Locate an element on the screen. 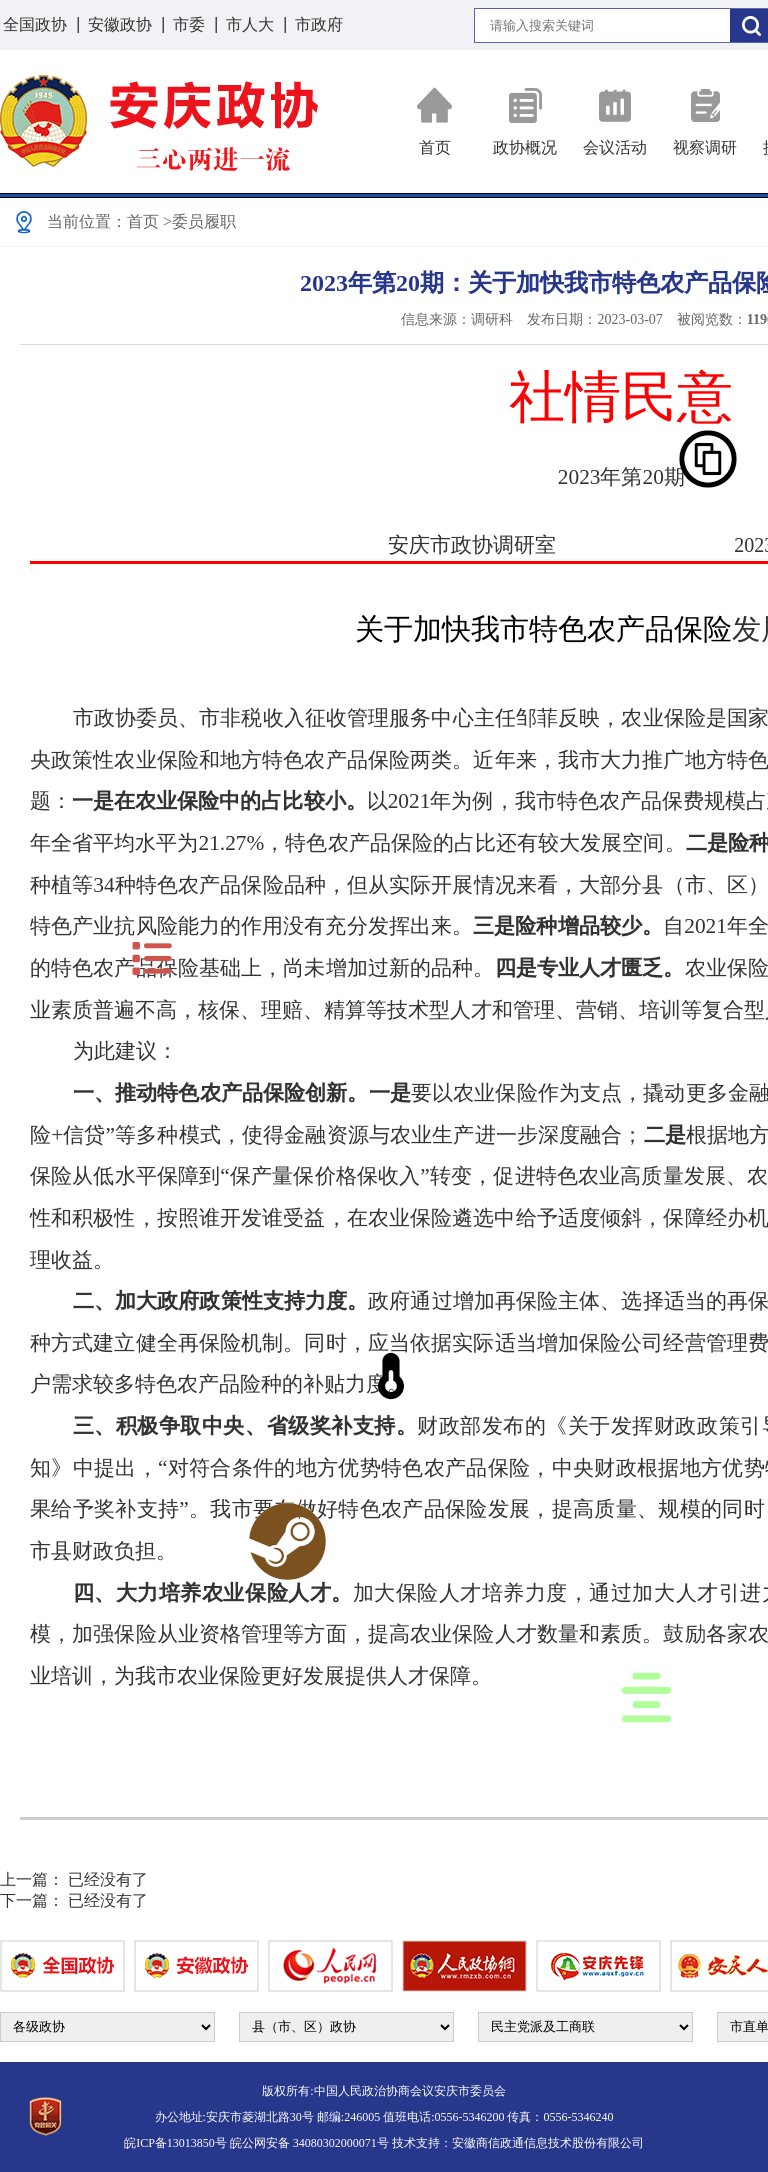  center align text is located at coordinates (646, 1697).